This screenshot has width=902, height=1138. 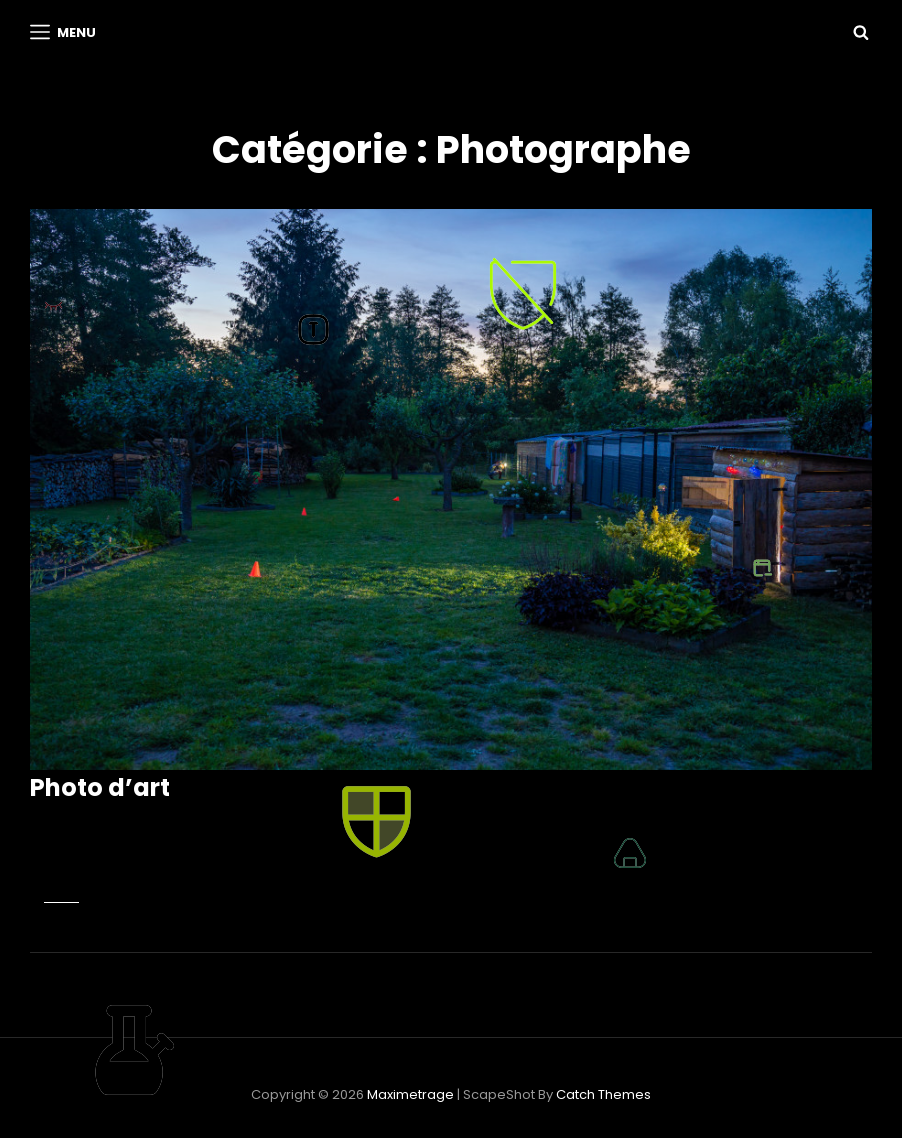 I want to click on access cannabis or smoking-related content, so click(x=129, y=1050).